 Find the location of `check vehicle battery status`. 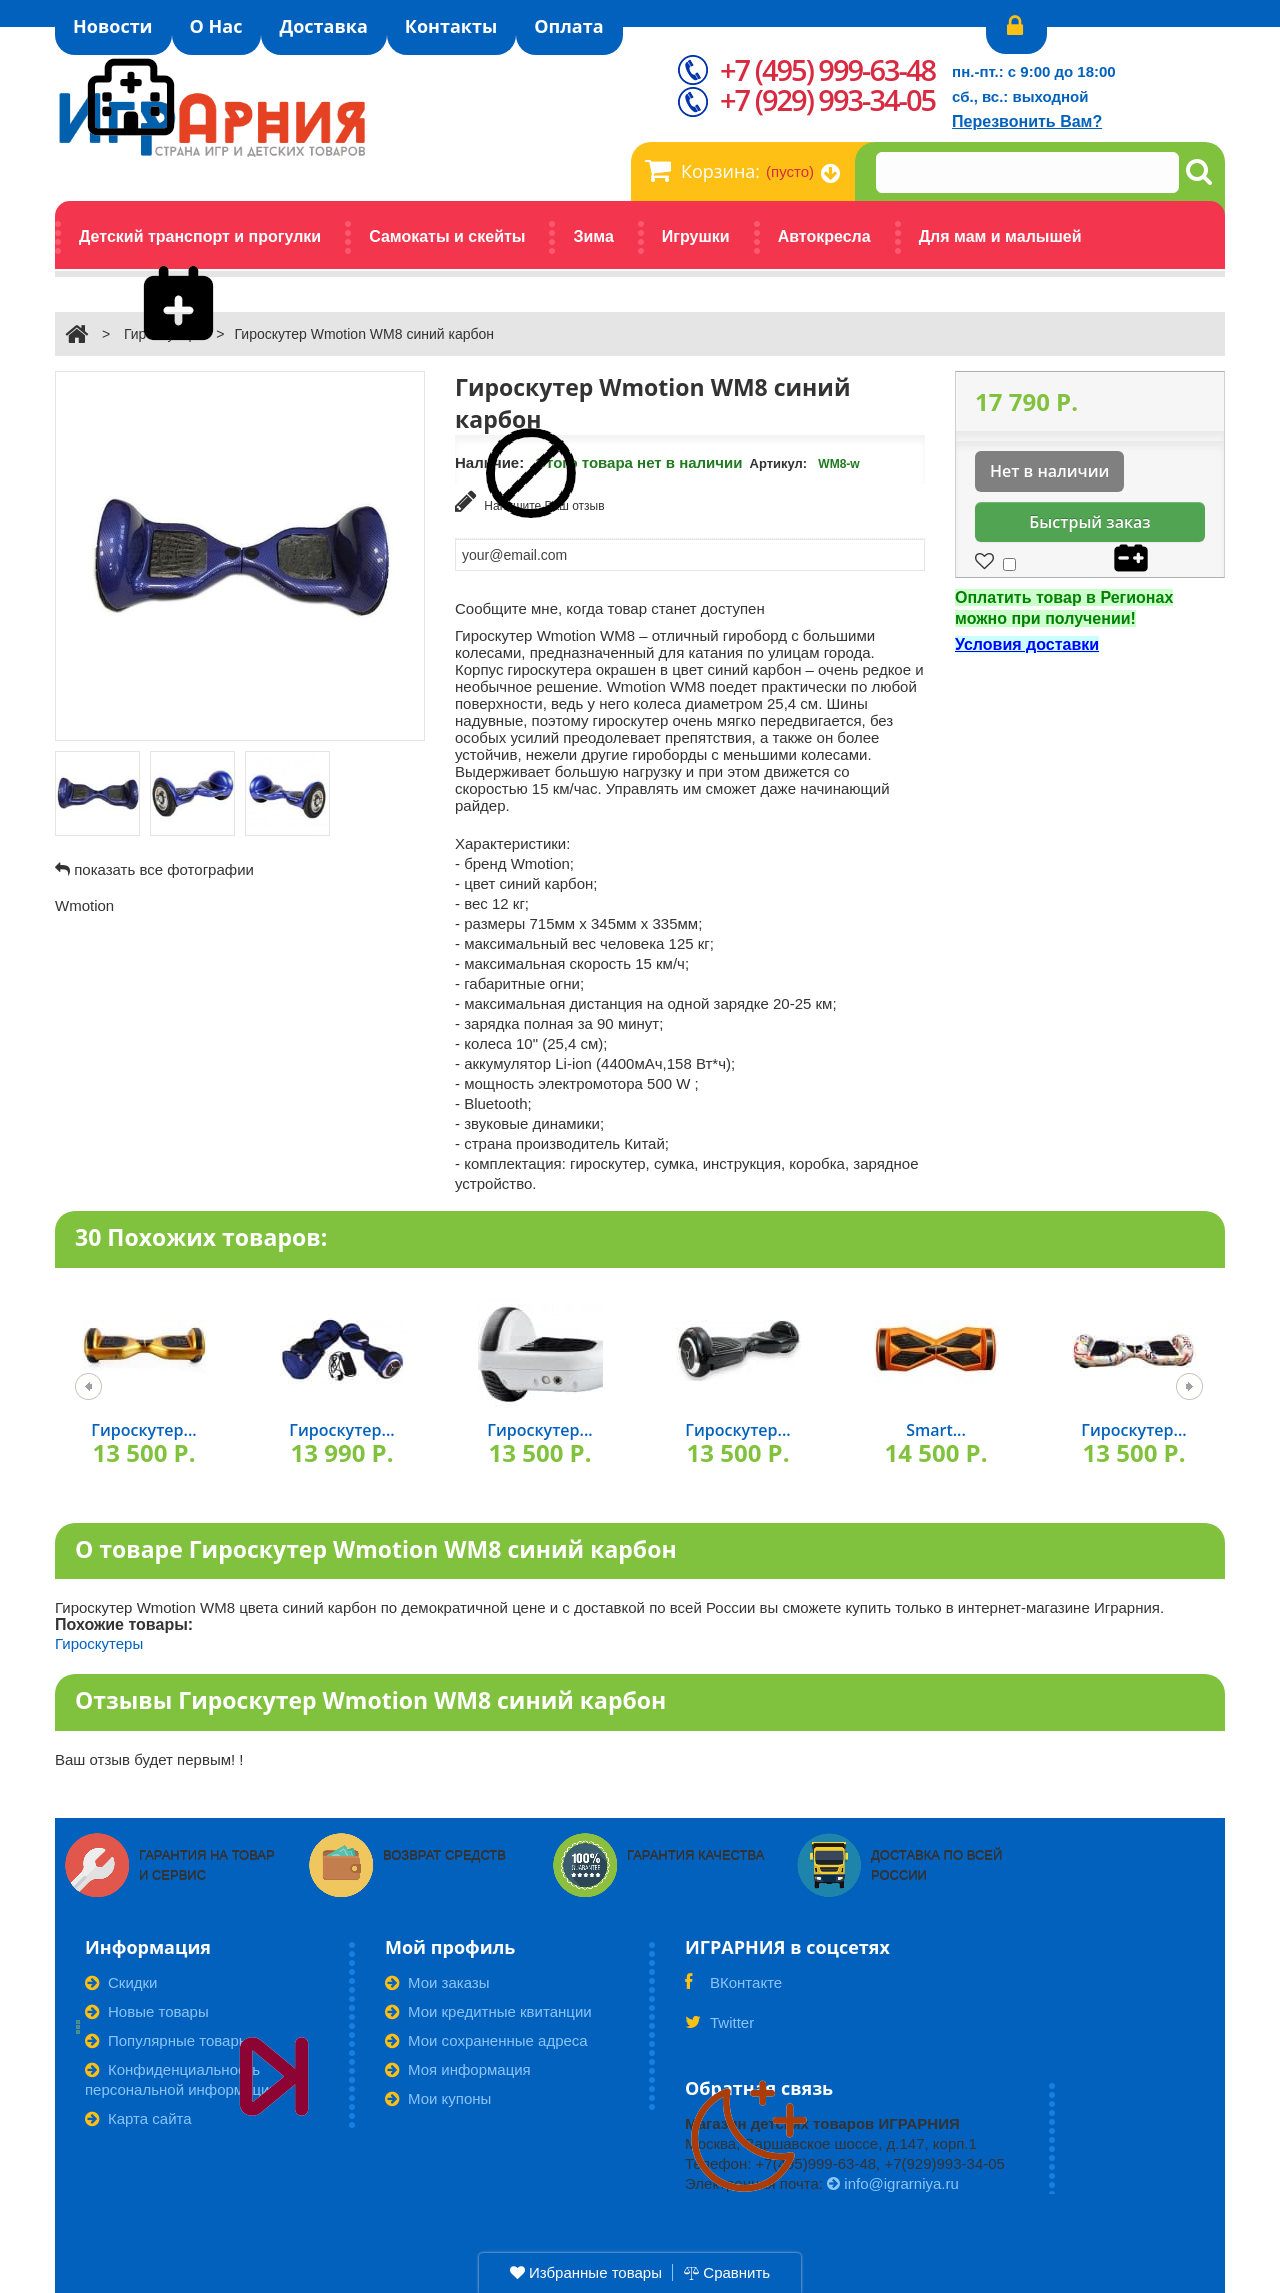

check vehicle battery status is located at coordinates (1131, 559).